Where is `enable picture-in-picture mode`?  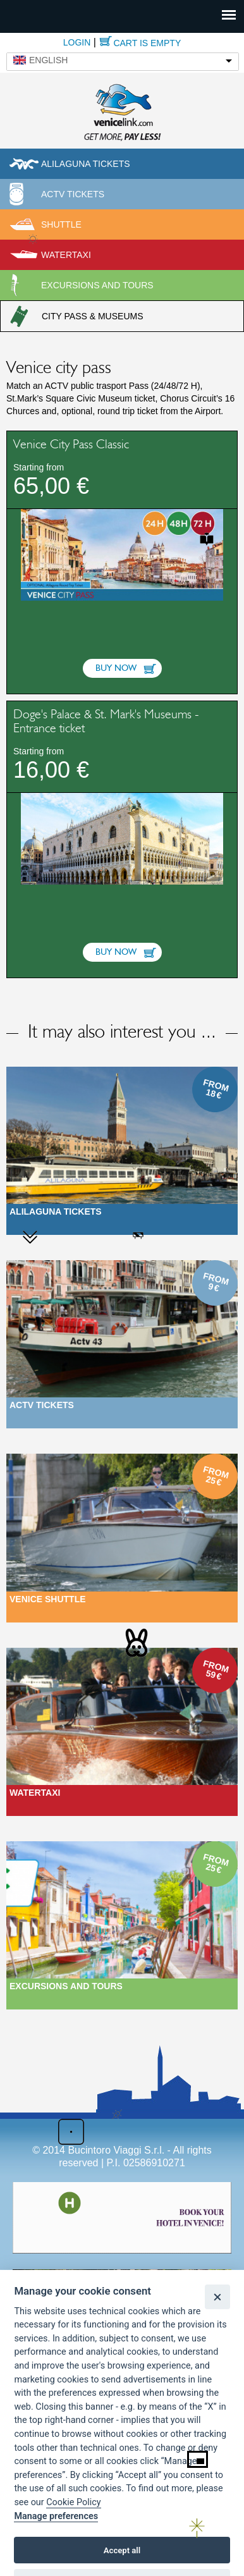 enable picture-in-picture mode is located at coordinates (197, 2459).